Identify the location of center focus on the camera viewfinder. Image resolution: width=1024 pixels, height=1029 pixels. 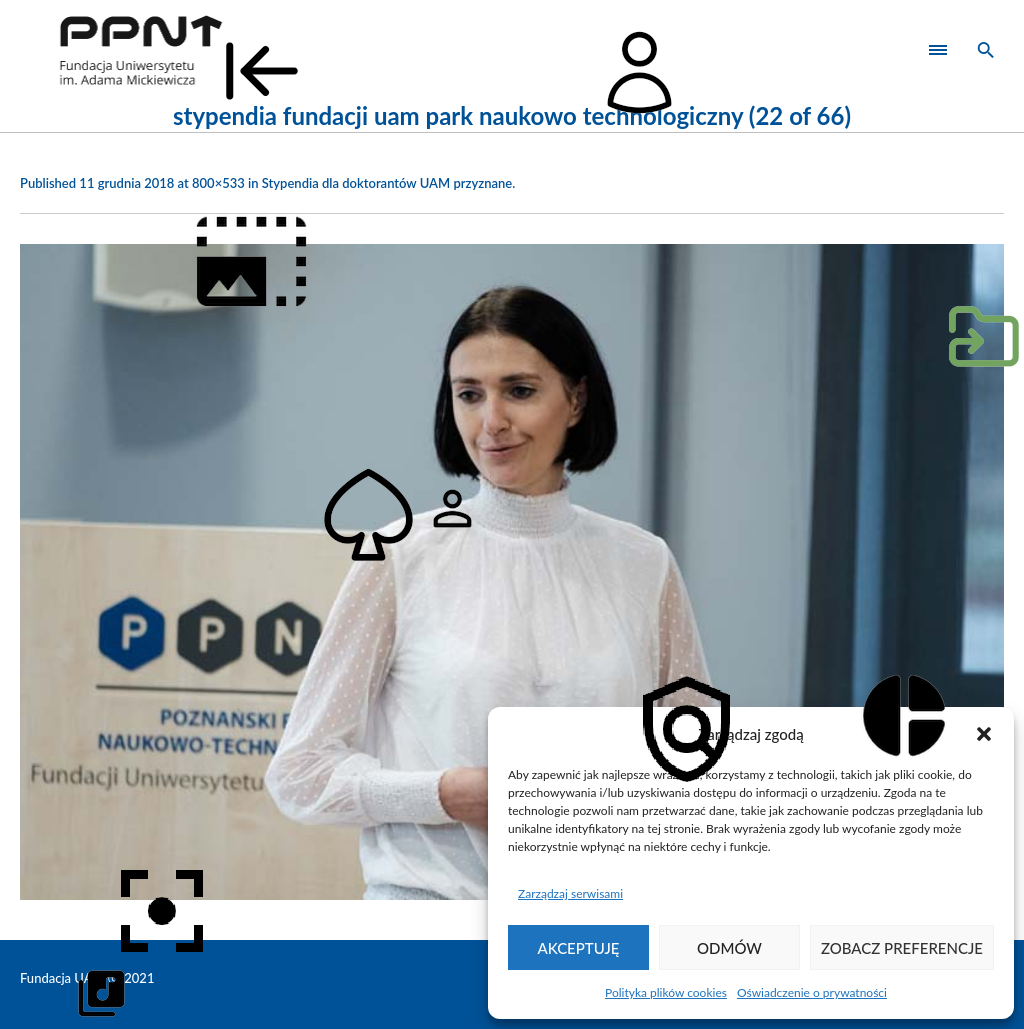
(162, 911).